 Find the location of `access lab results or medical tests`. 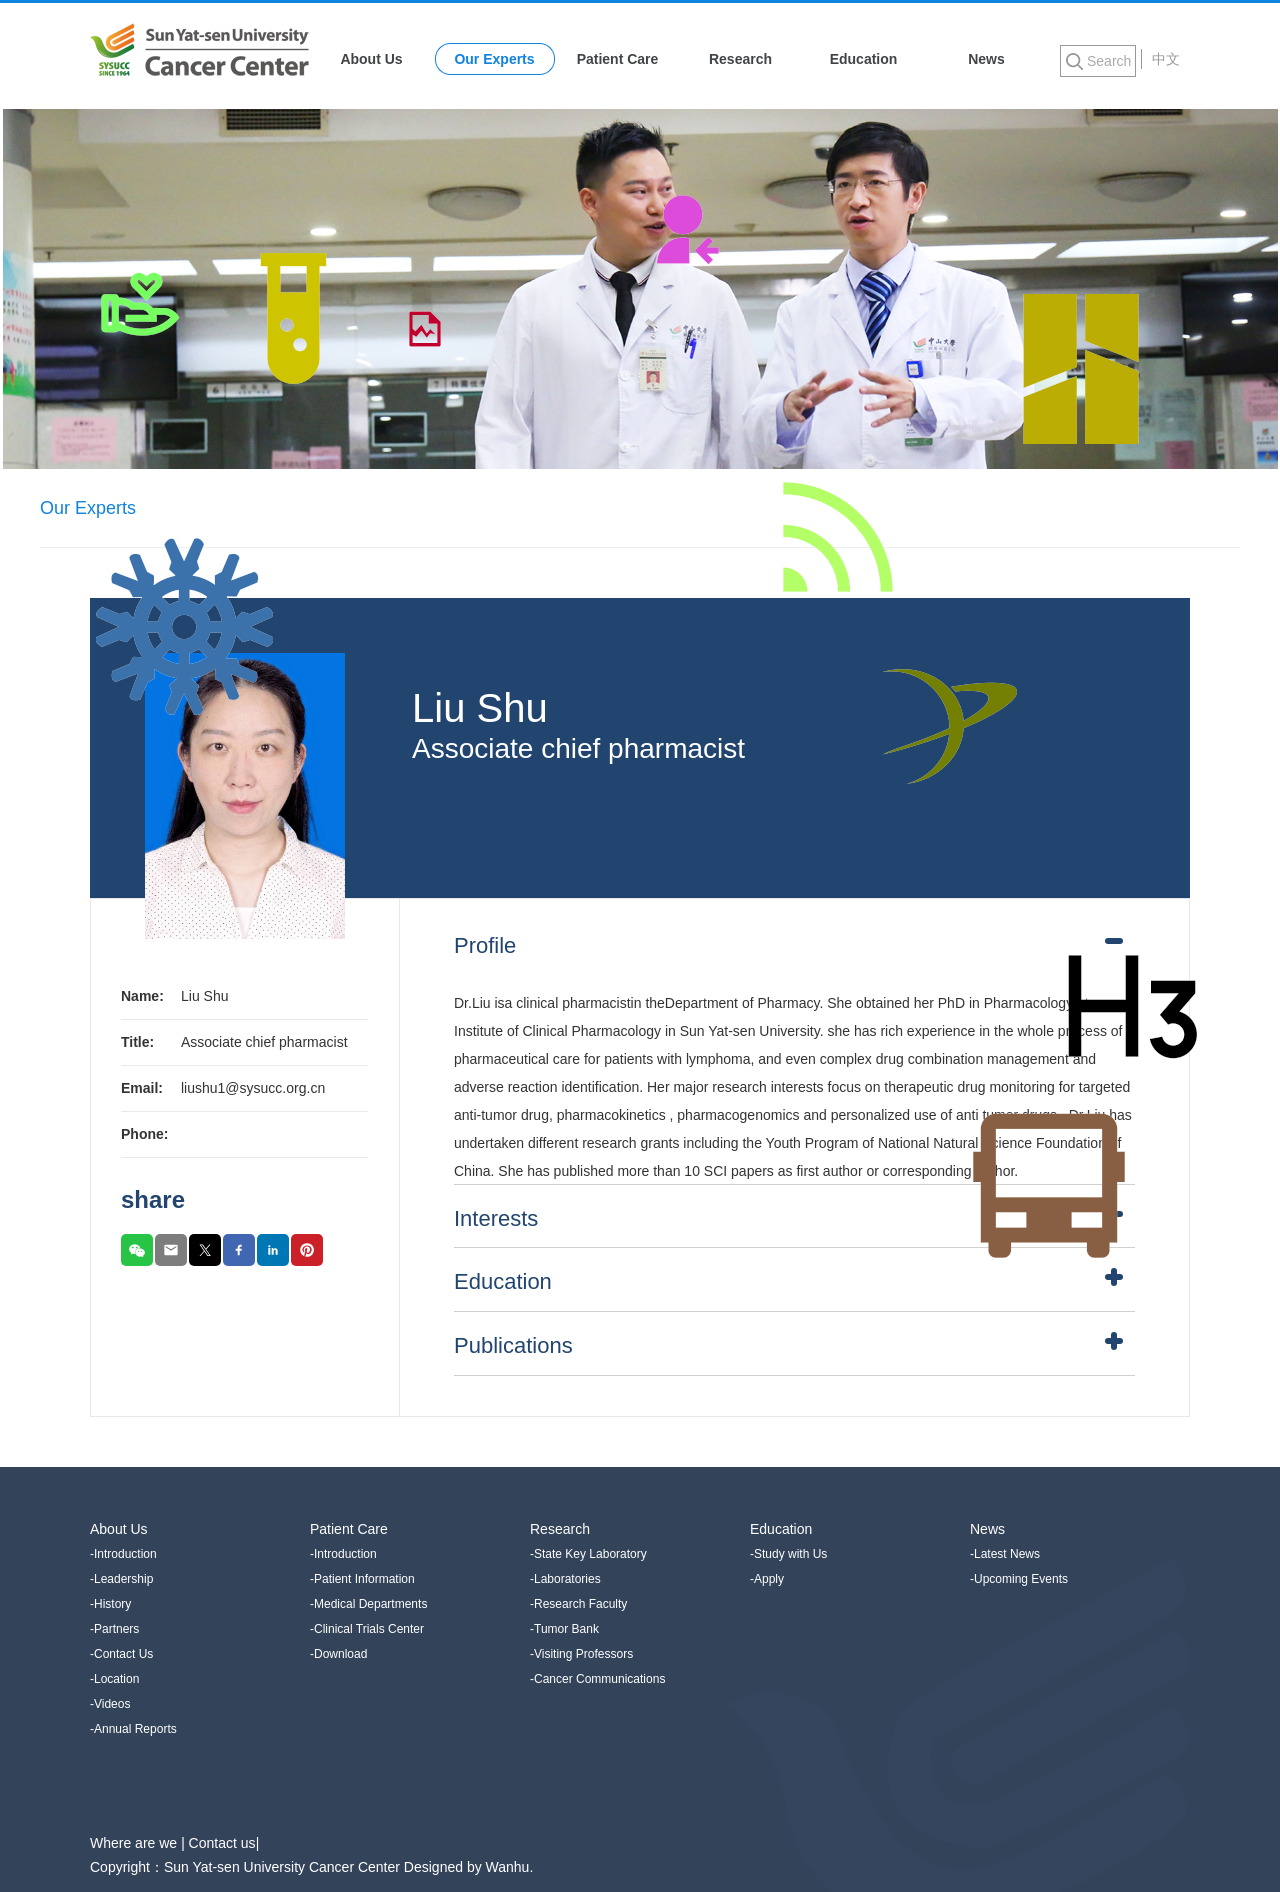

access lab results or medical tests is located at coordinates (293, 318).